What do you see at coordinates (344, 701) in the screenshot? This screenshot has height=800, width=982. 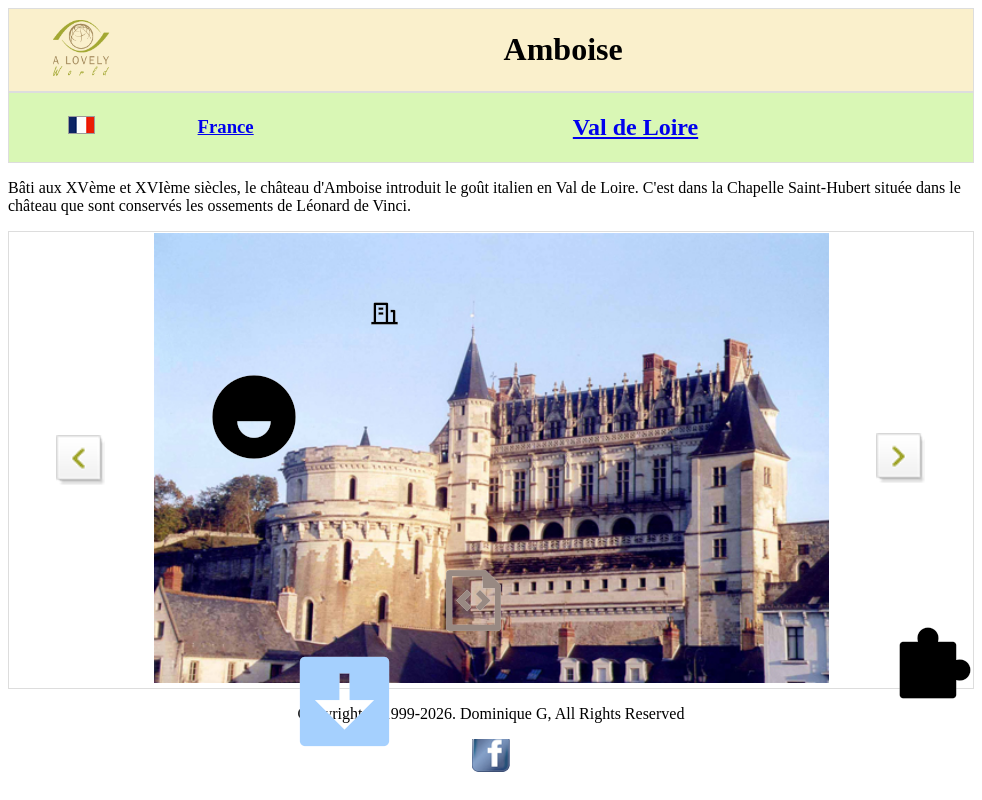 I see `download file or content` at bounding box center [344, 701].